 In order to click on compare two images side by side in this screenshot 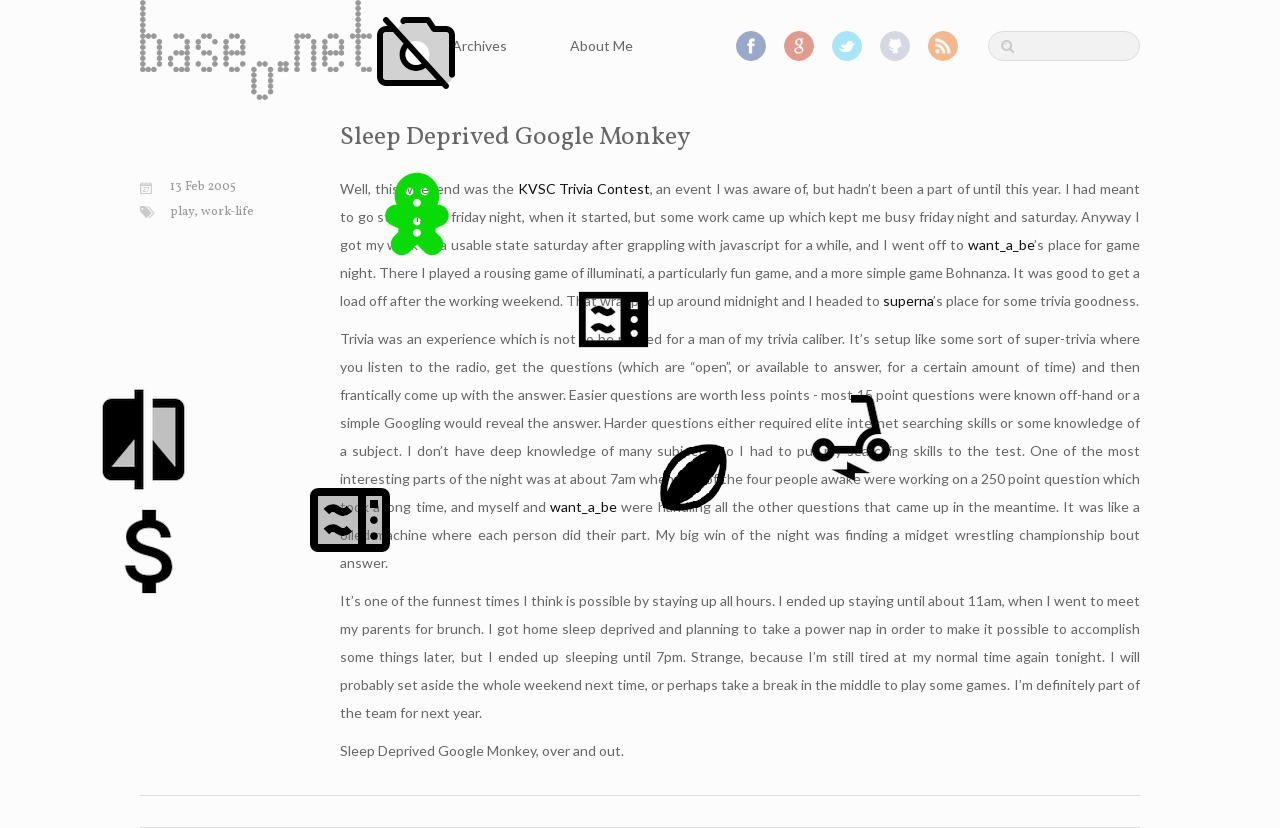, I will do `click(143, 439)`.